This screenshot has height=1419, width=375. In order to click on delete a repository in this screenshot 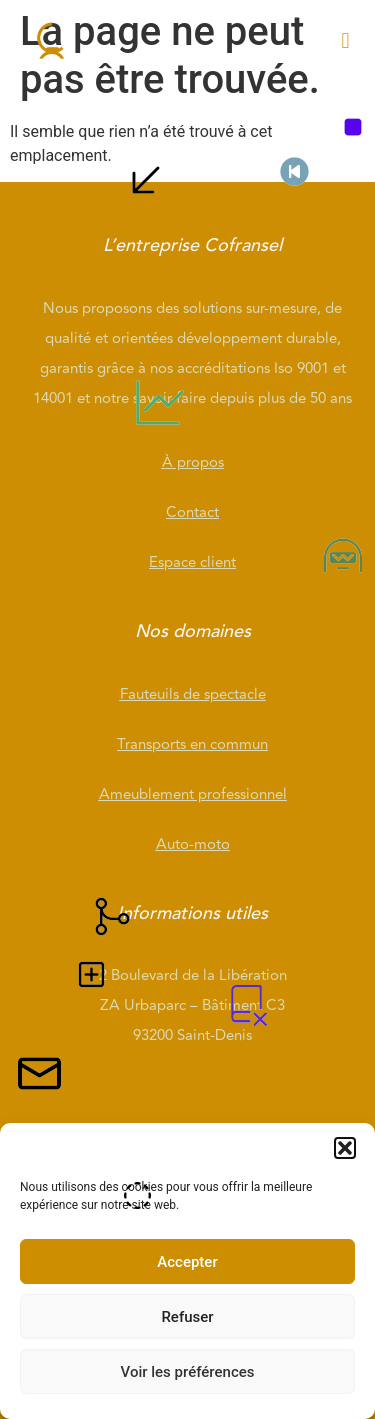, I will do `click(246, 1005)`.